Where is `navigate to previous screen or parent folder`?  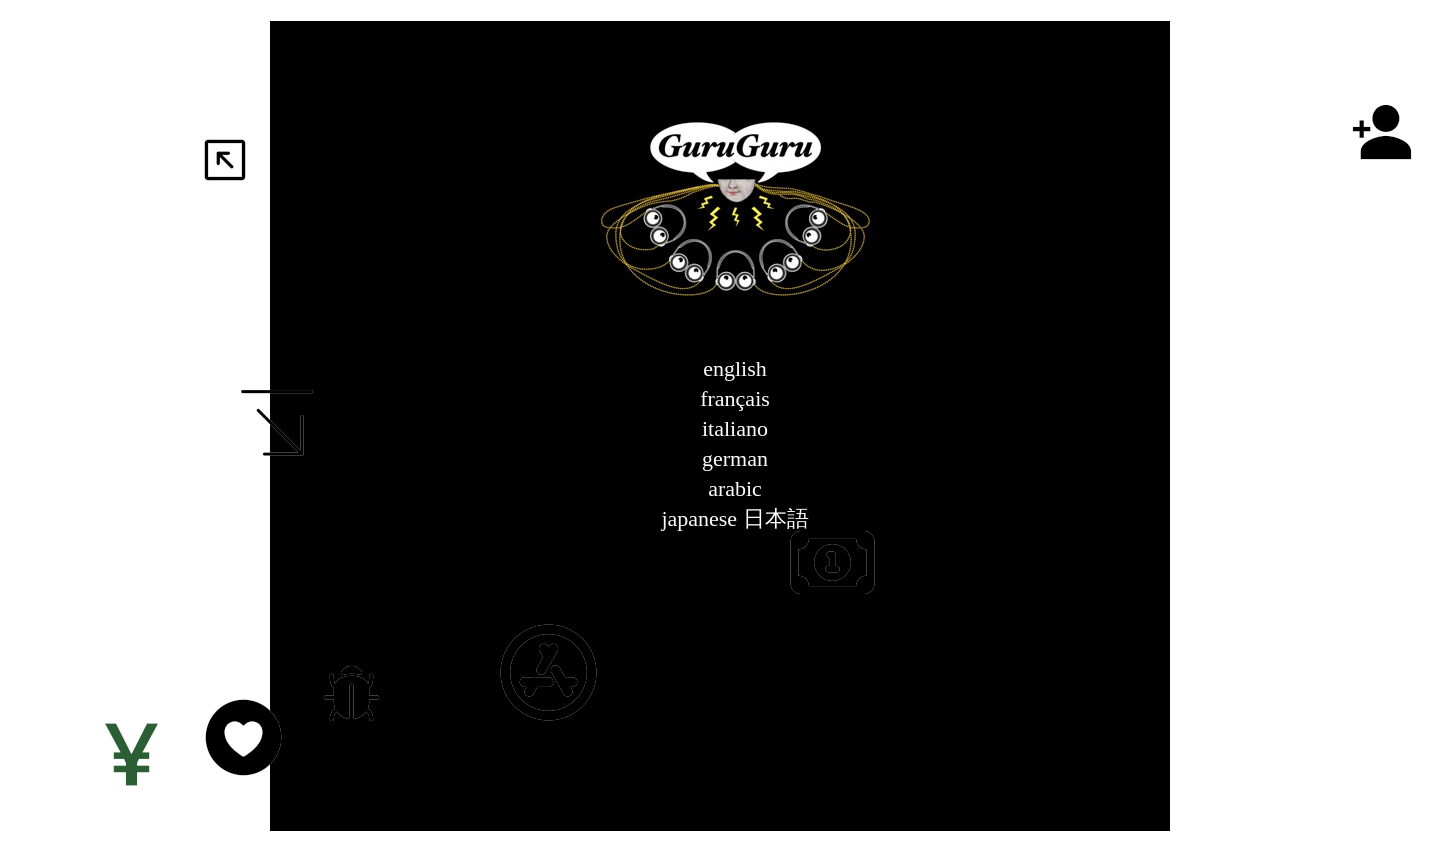 navigate to previous screen or parent folder is located at coordinates (225, 160).